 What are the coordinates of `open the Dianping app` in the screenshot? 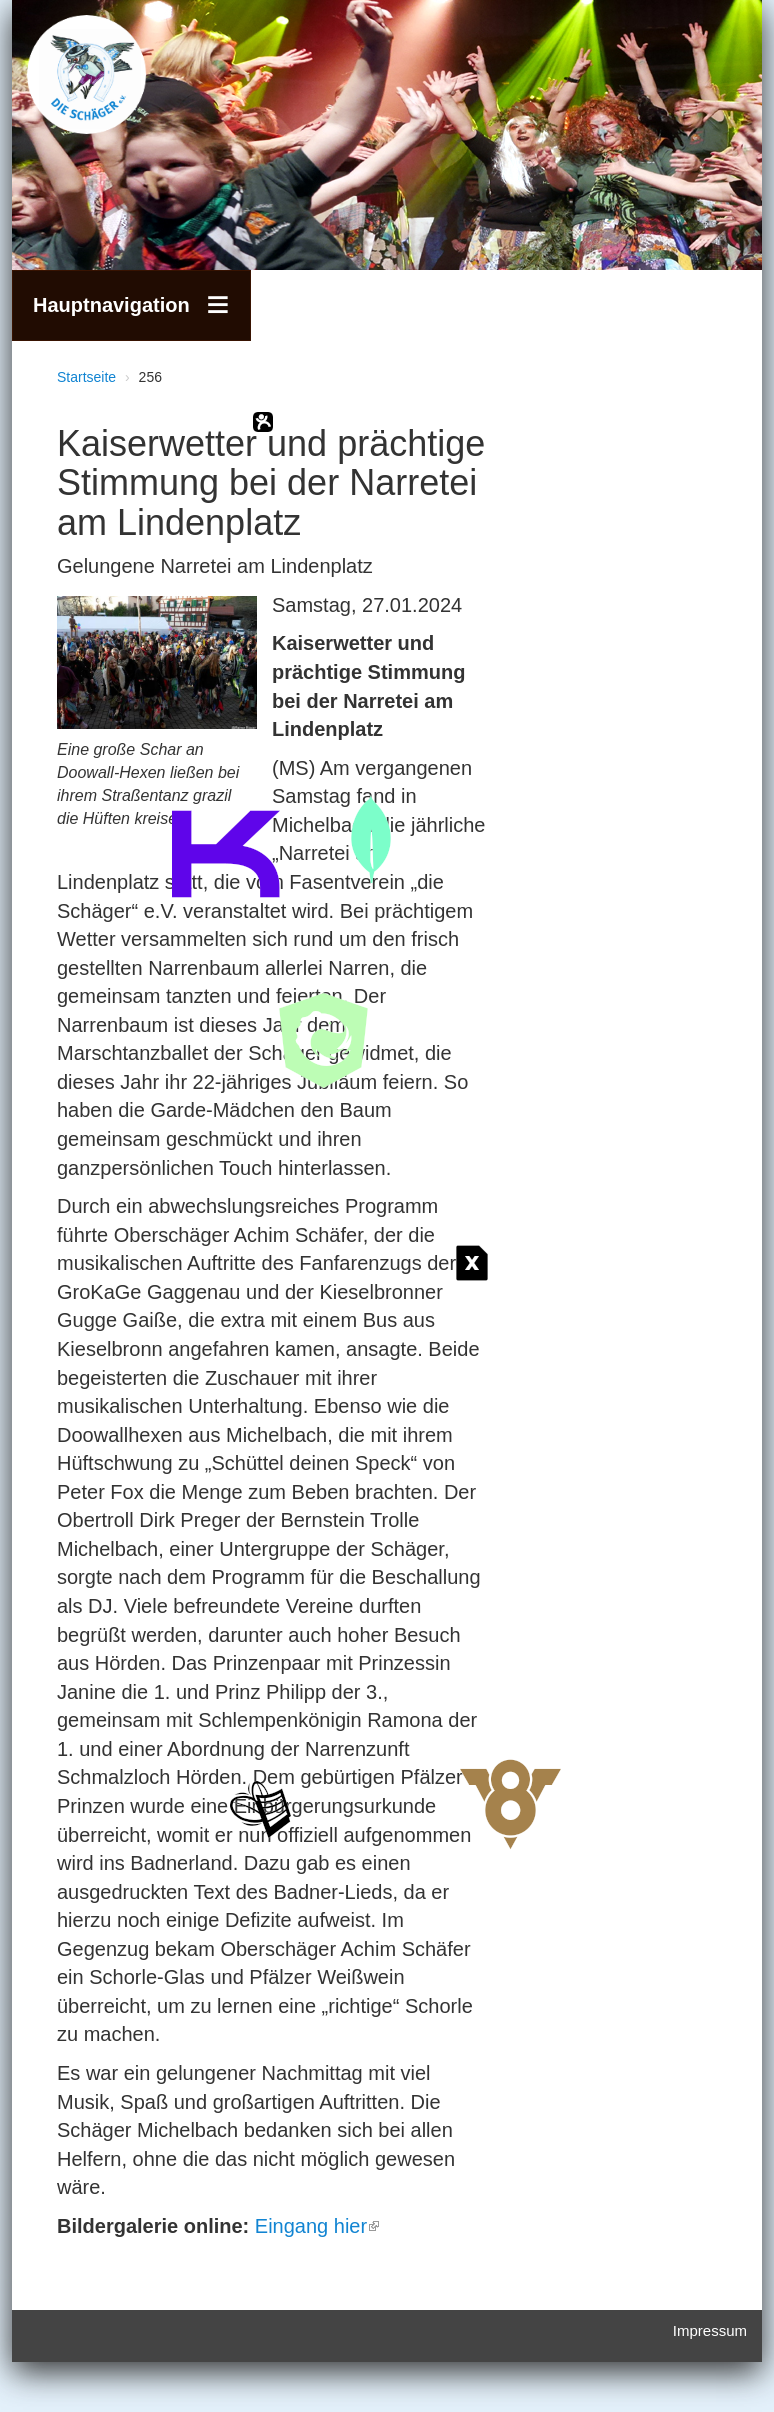 It's located at (263, 422).